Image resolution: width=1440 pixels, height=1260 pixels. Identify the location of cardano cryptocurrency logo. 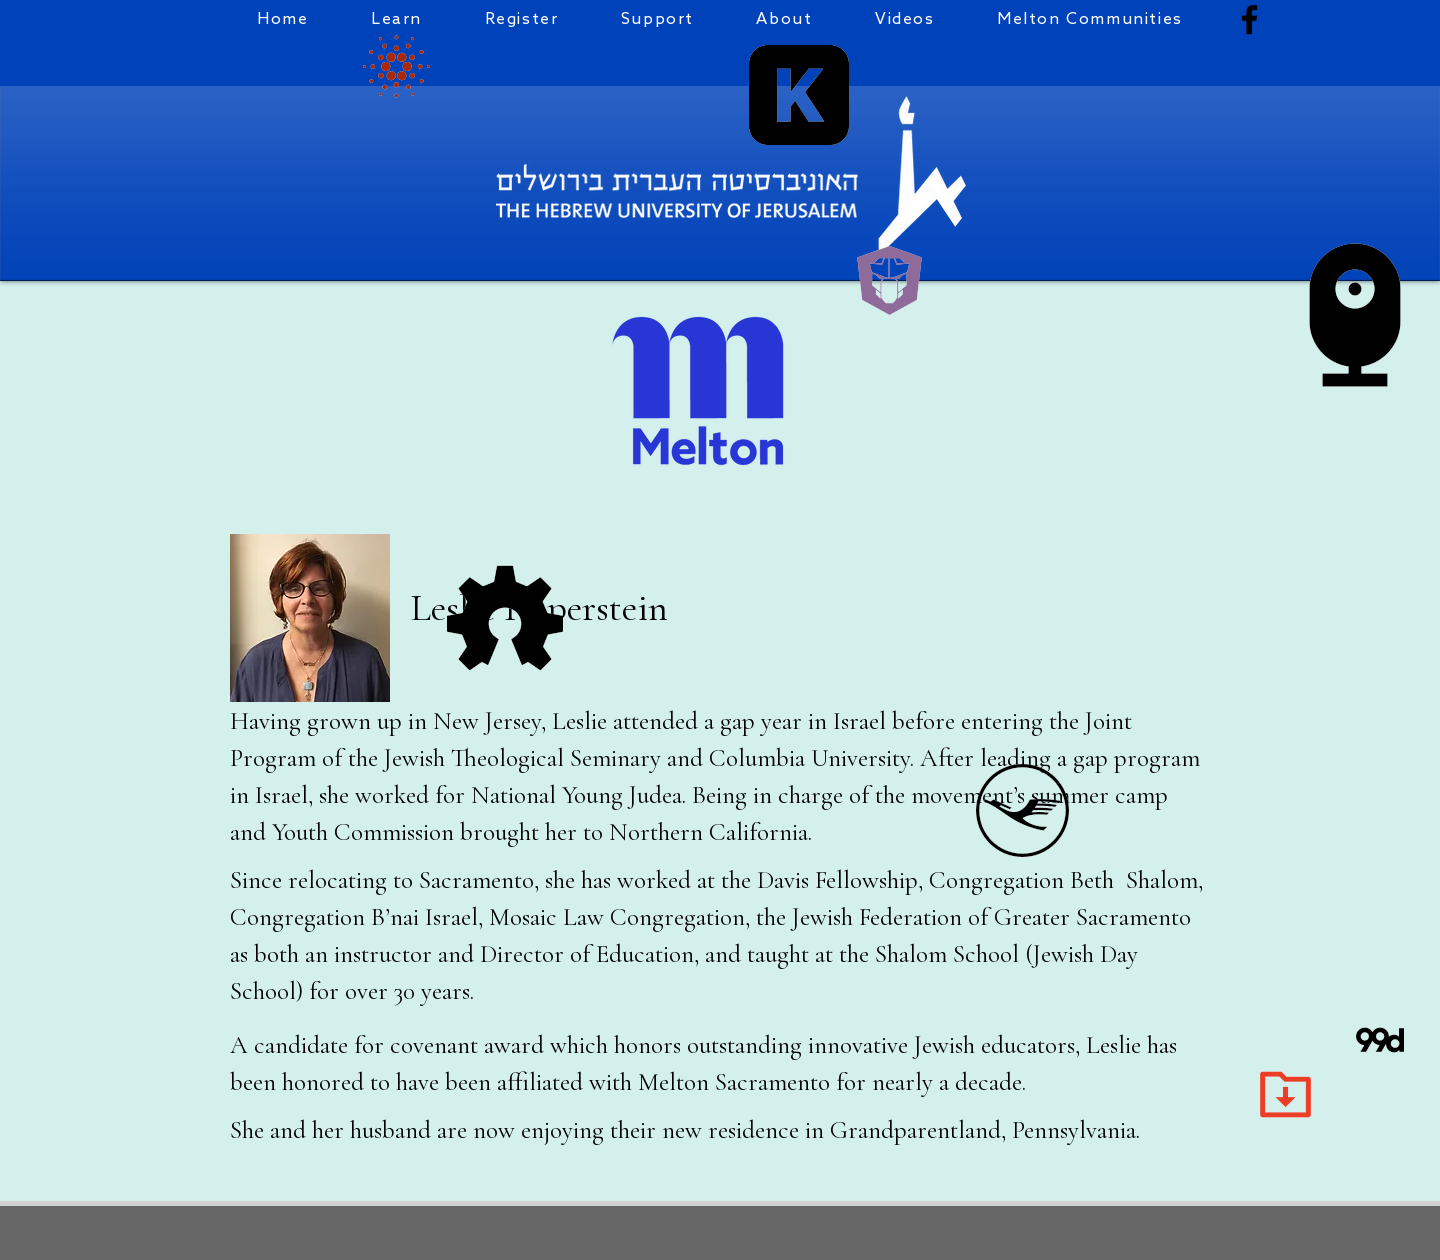
(396, 66).